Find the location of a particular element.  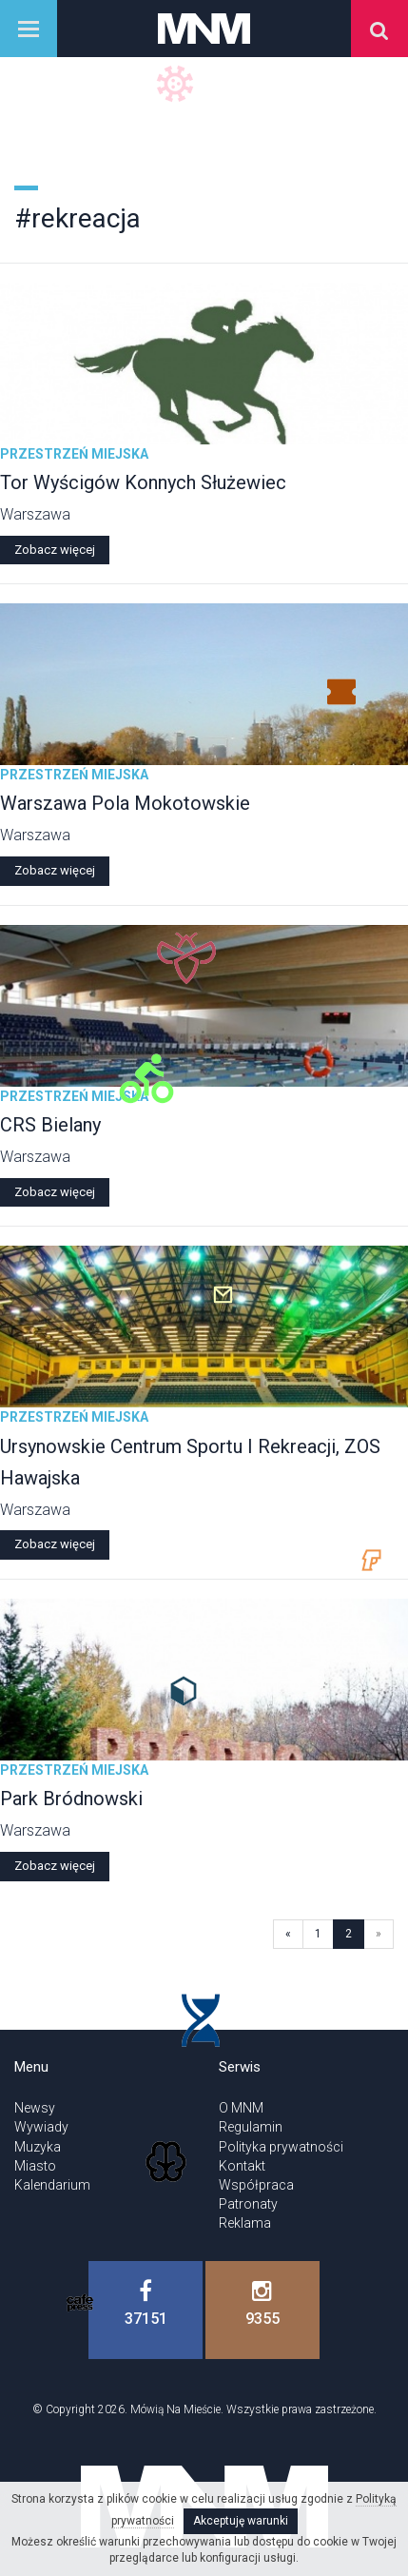

access cycling or bike route directions is located at coordinates (146, 1081).